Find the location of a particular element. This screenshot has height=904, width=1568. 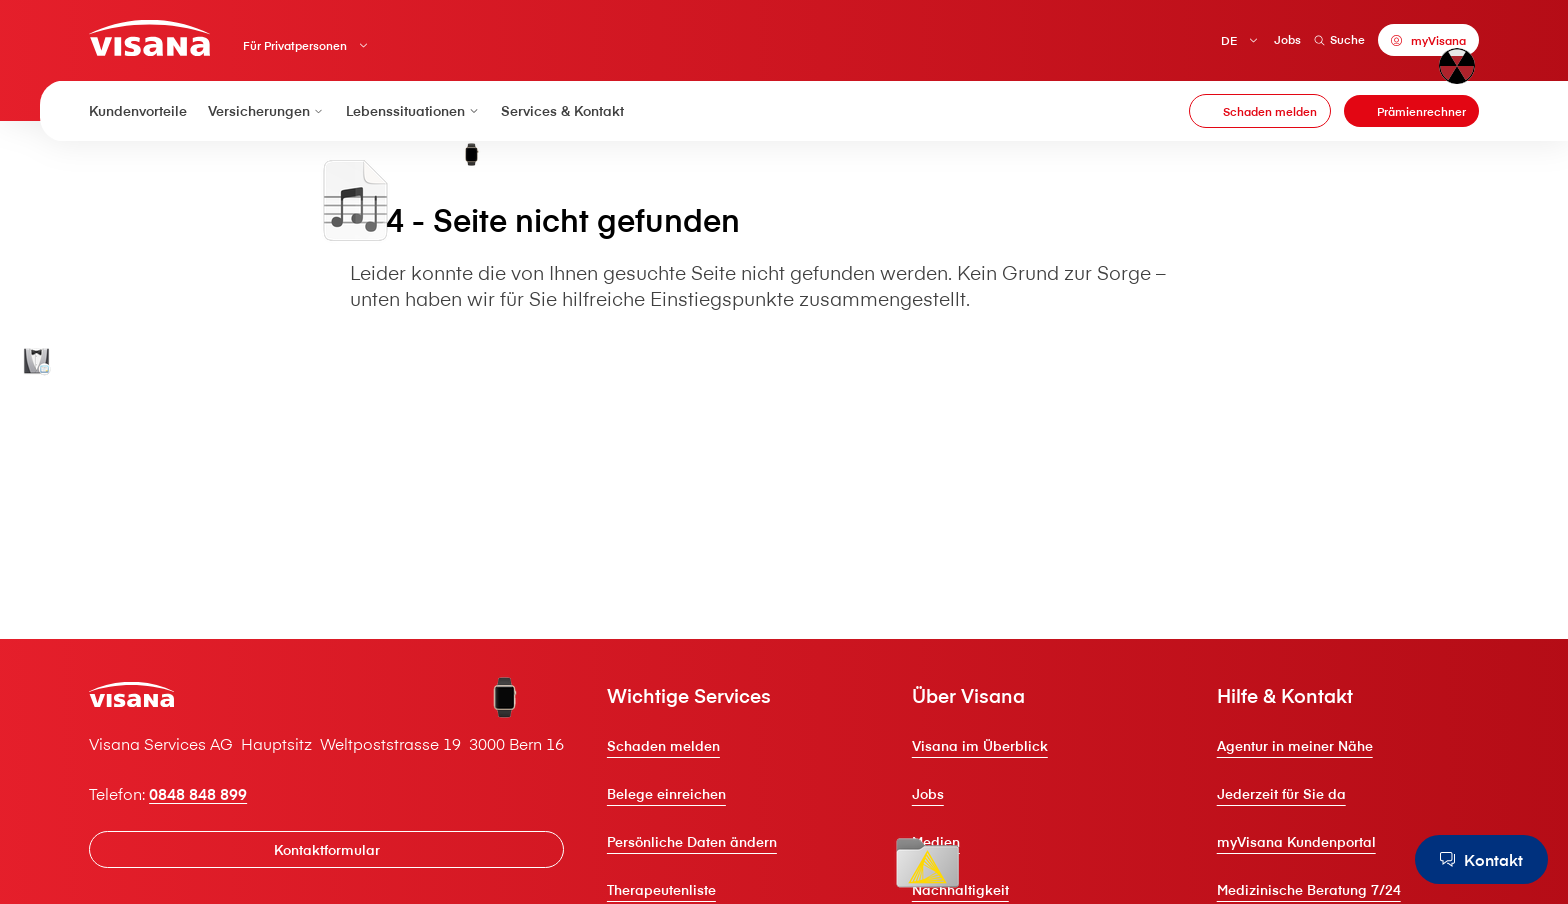

open knime workflow projects folder is located at coordinates (927, 864).